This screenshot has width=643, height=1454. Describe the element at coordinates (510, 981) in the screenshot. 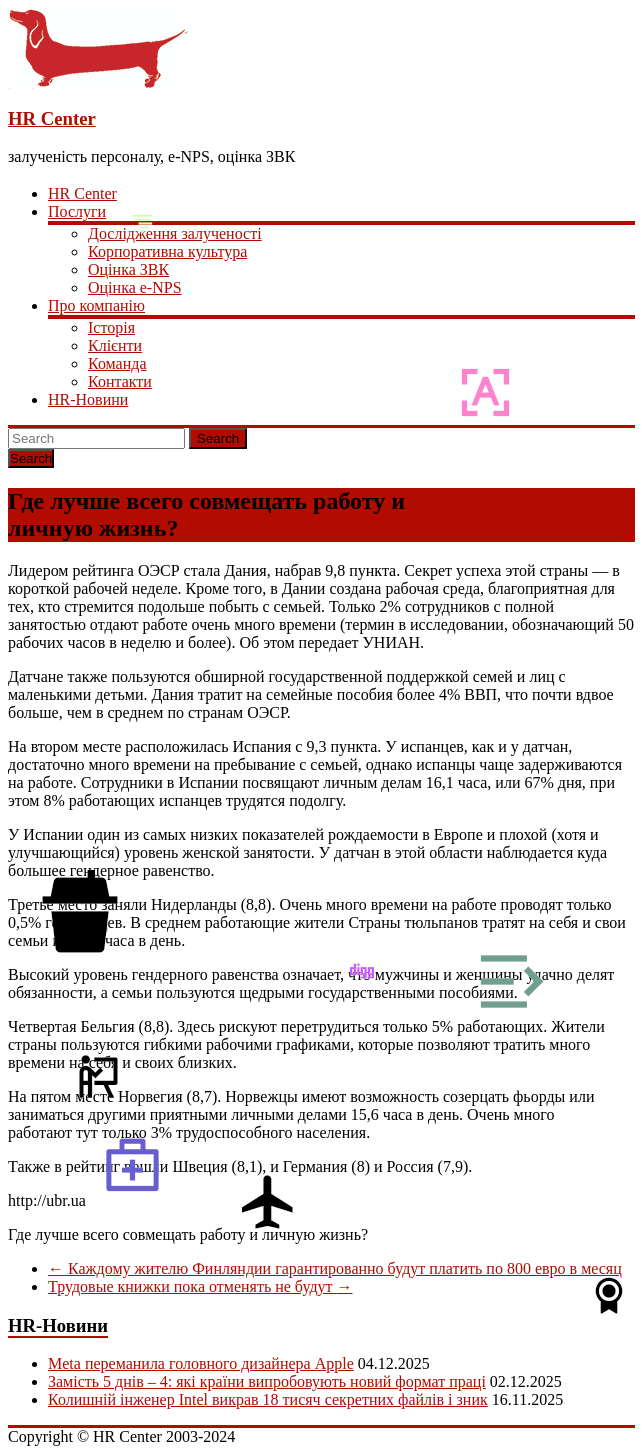

I see `expand a collapsed sidebar menu` at that location.